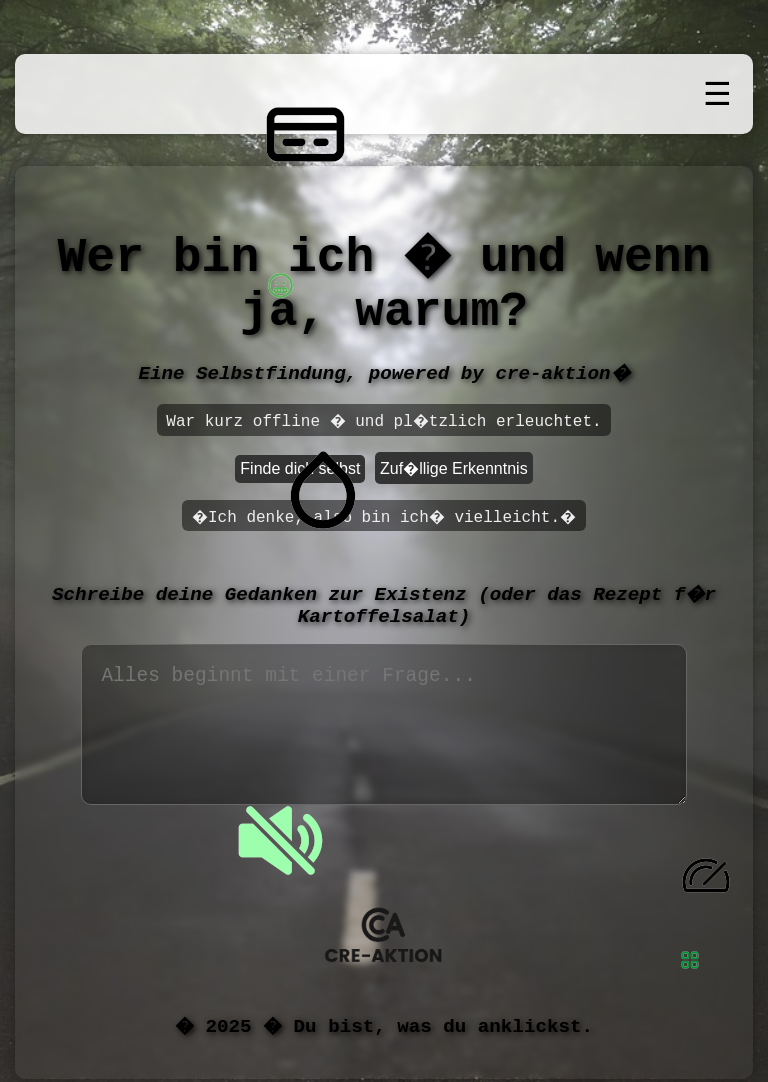 This screenshot has width=768, height=1082. What do you see at coordinates (690, 960) in the screenshot?
I see `view items in grid layout` at bounding box center [690, 960].